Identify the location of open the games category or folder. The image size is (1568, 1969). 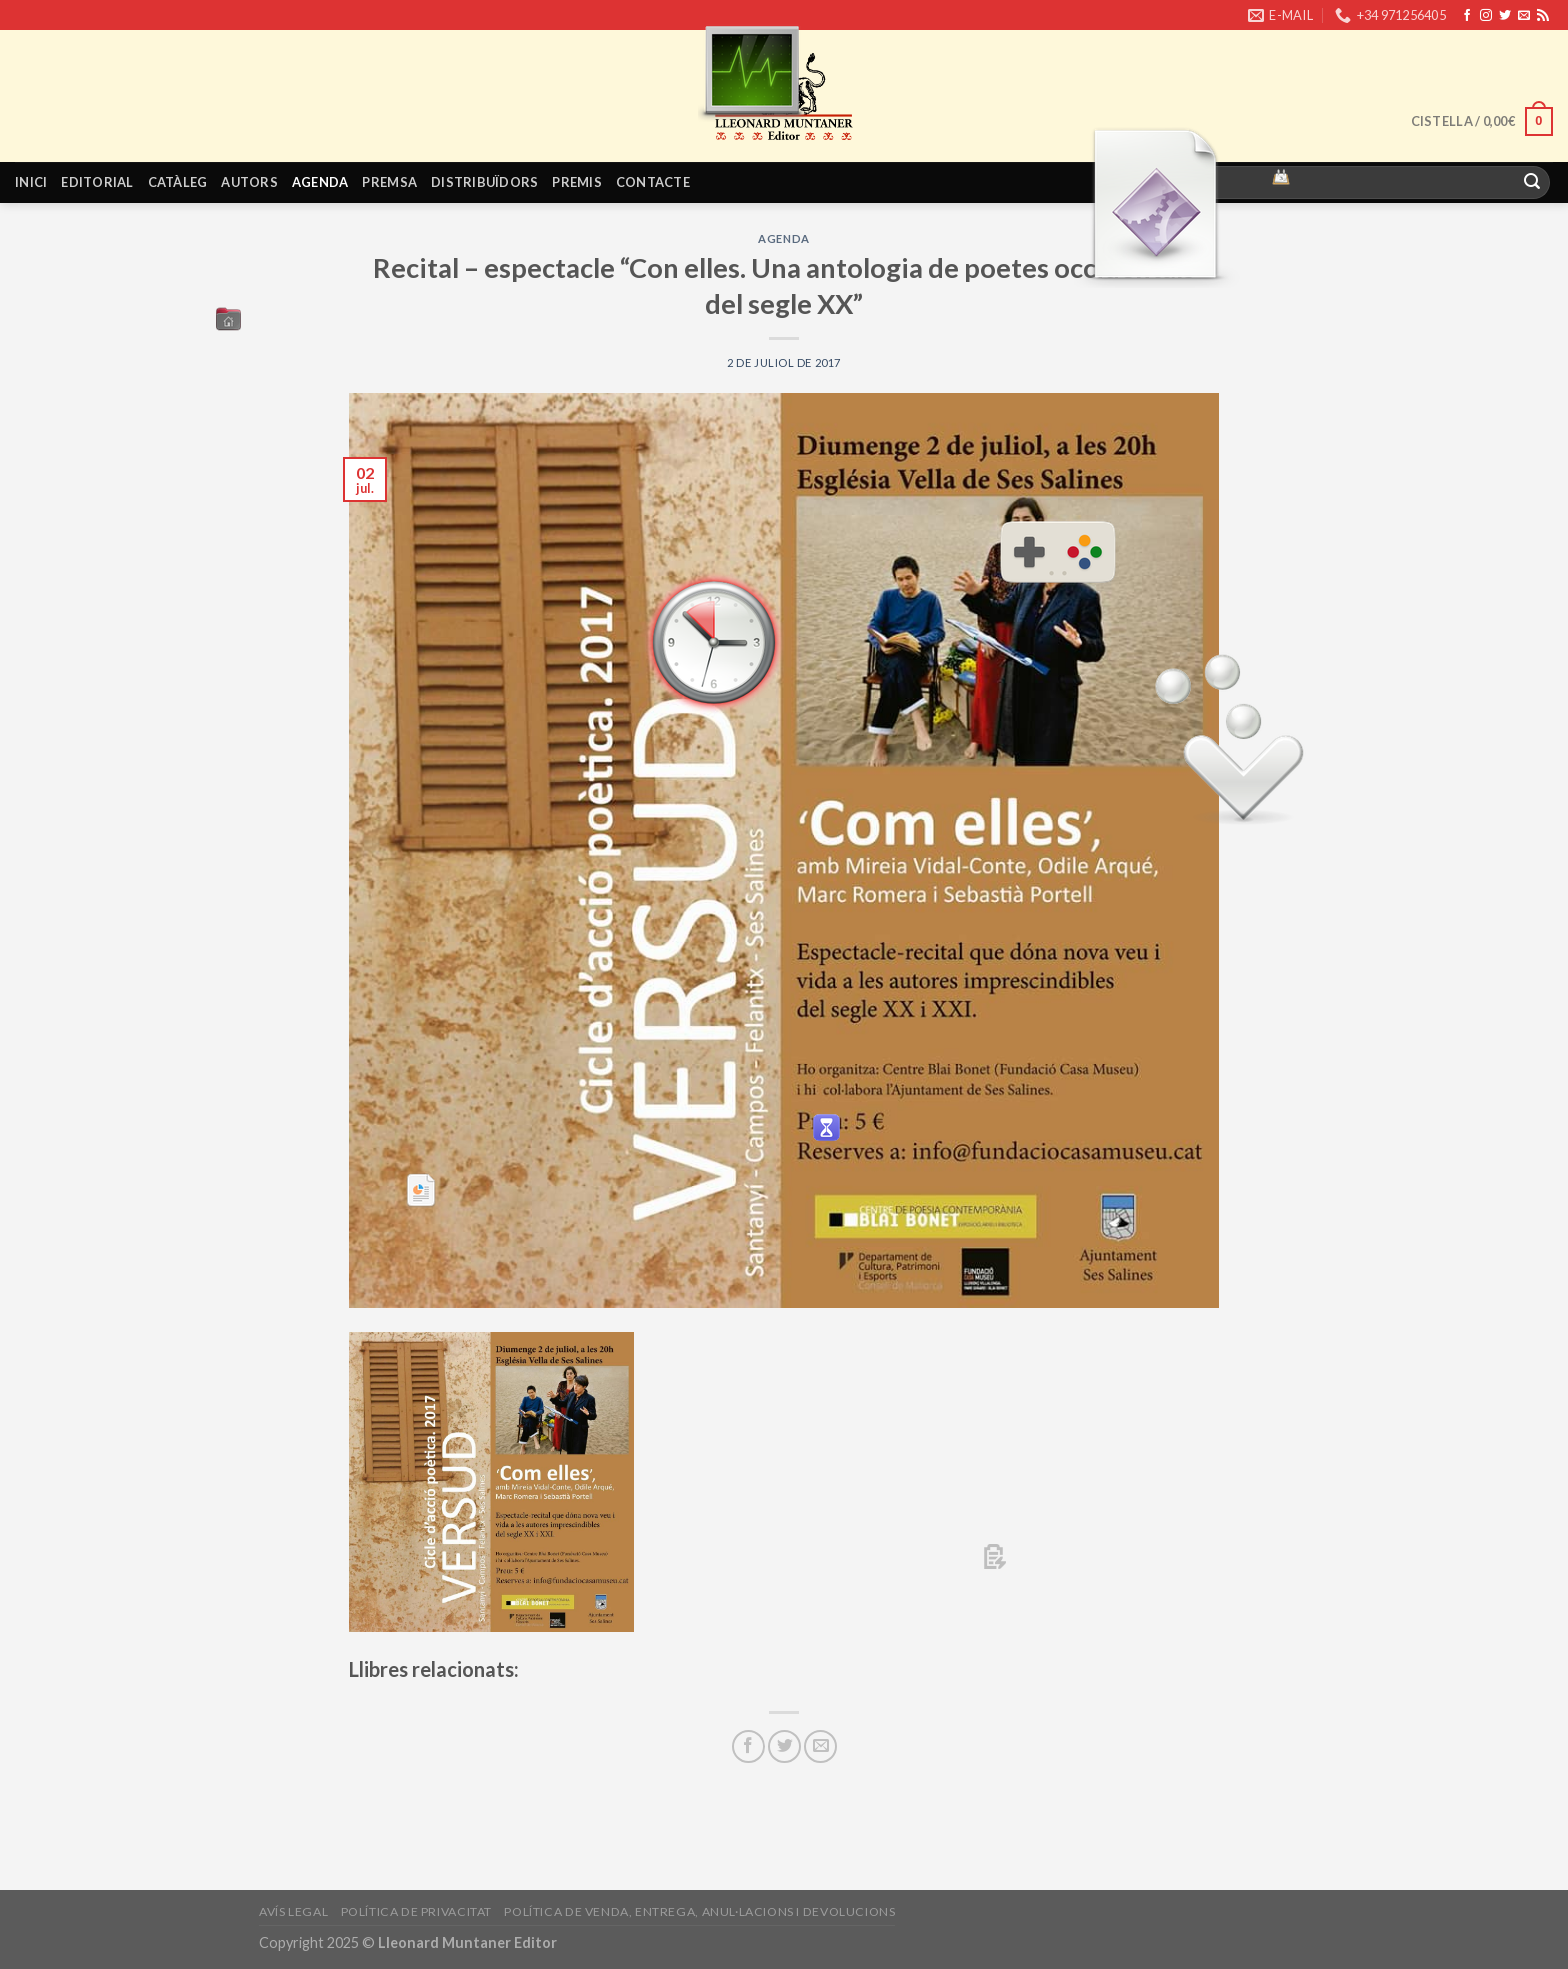
(1058, 552).